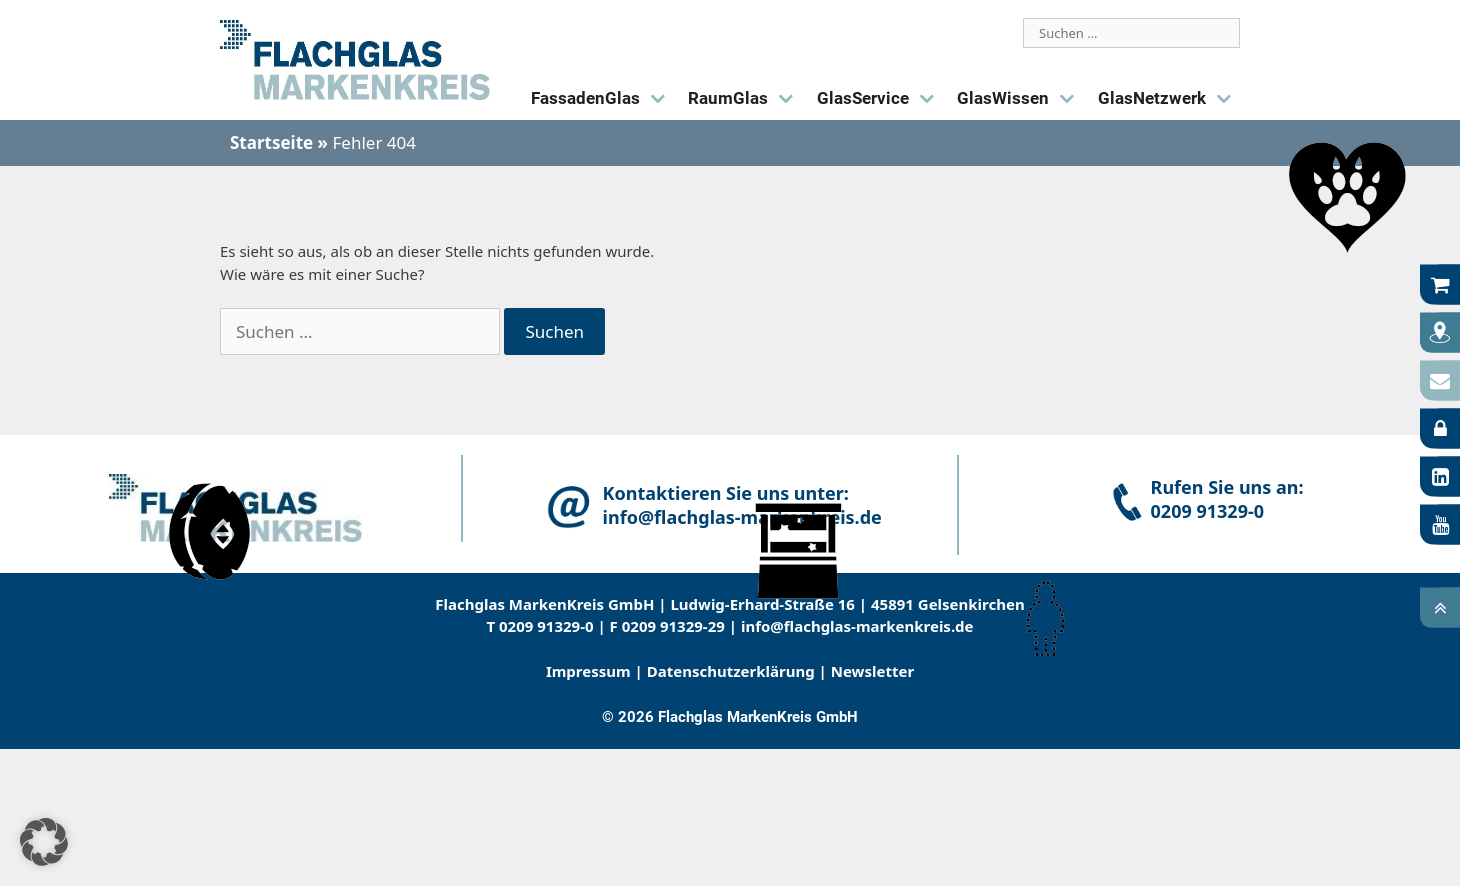  I want to click on access bunker or shelter location, so click(798, 551).